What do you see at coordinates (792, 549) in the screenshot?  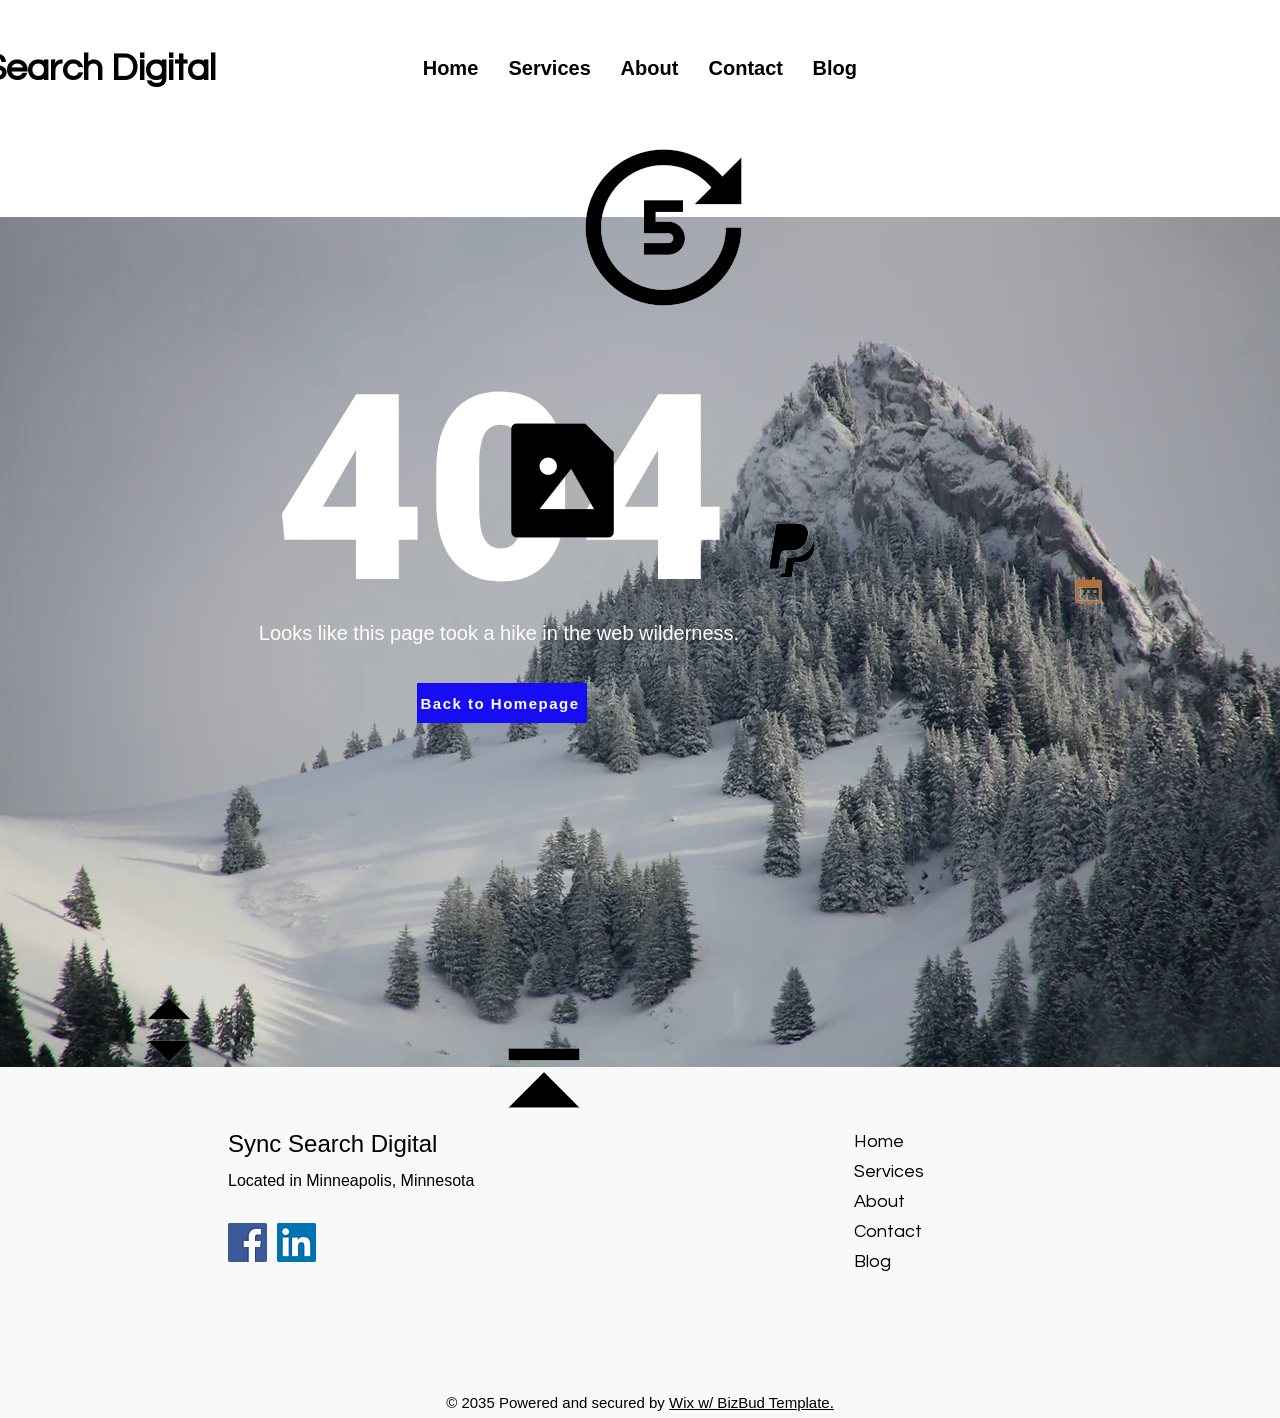 I see `pay with PayPal` at bounding box center [792, 549].